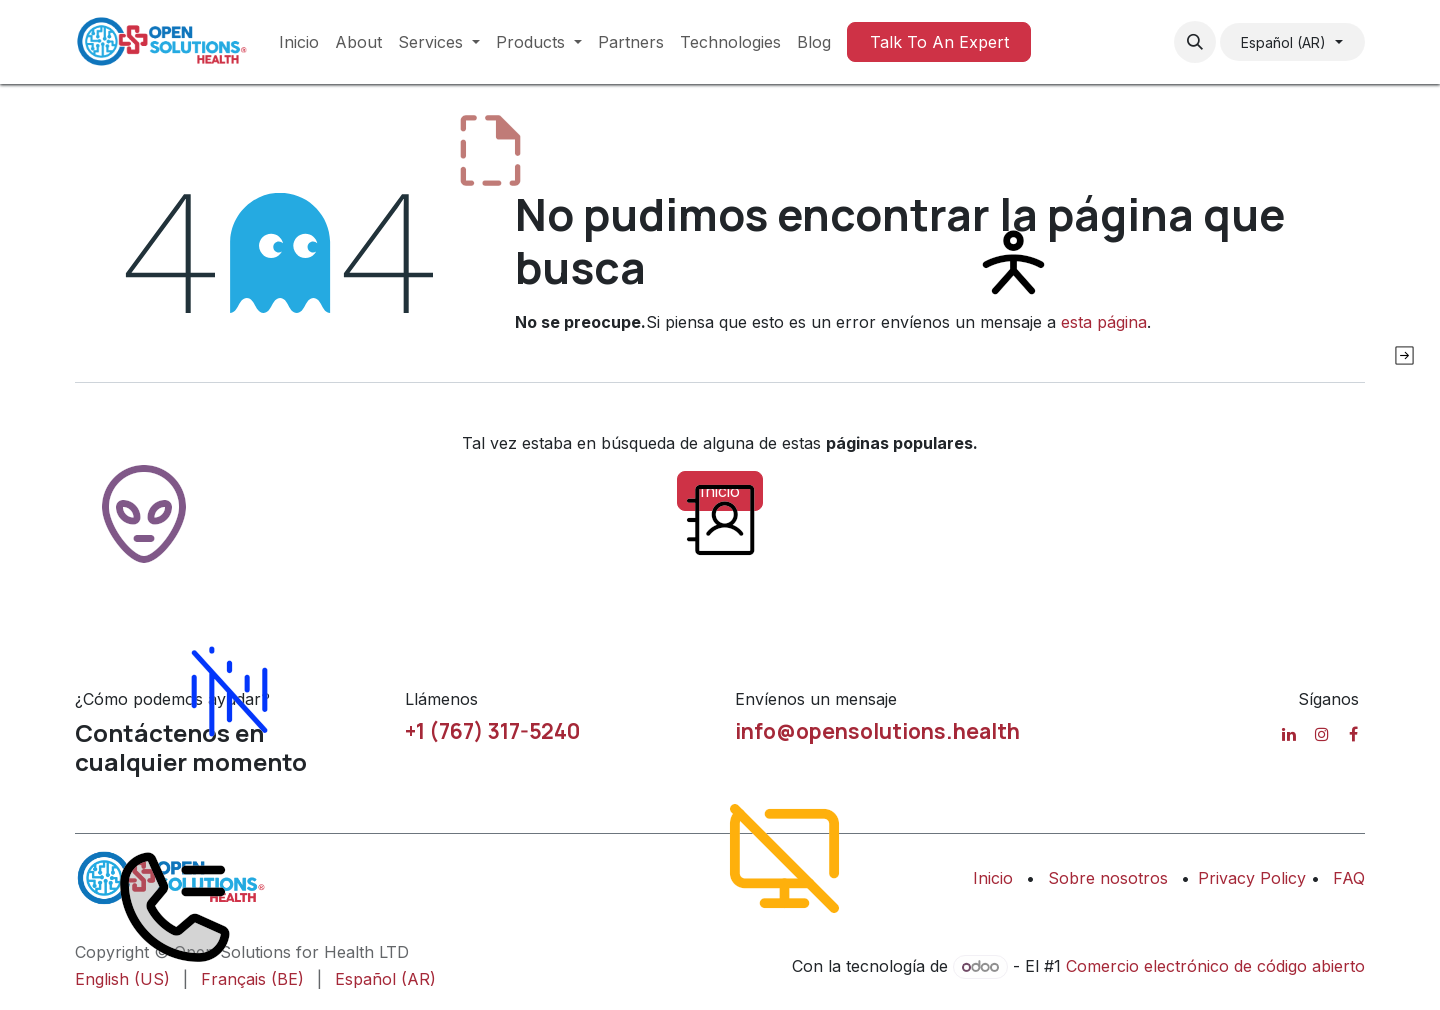  I want to click on a draft or unsaved file, so click(490, 150).